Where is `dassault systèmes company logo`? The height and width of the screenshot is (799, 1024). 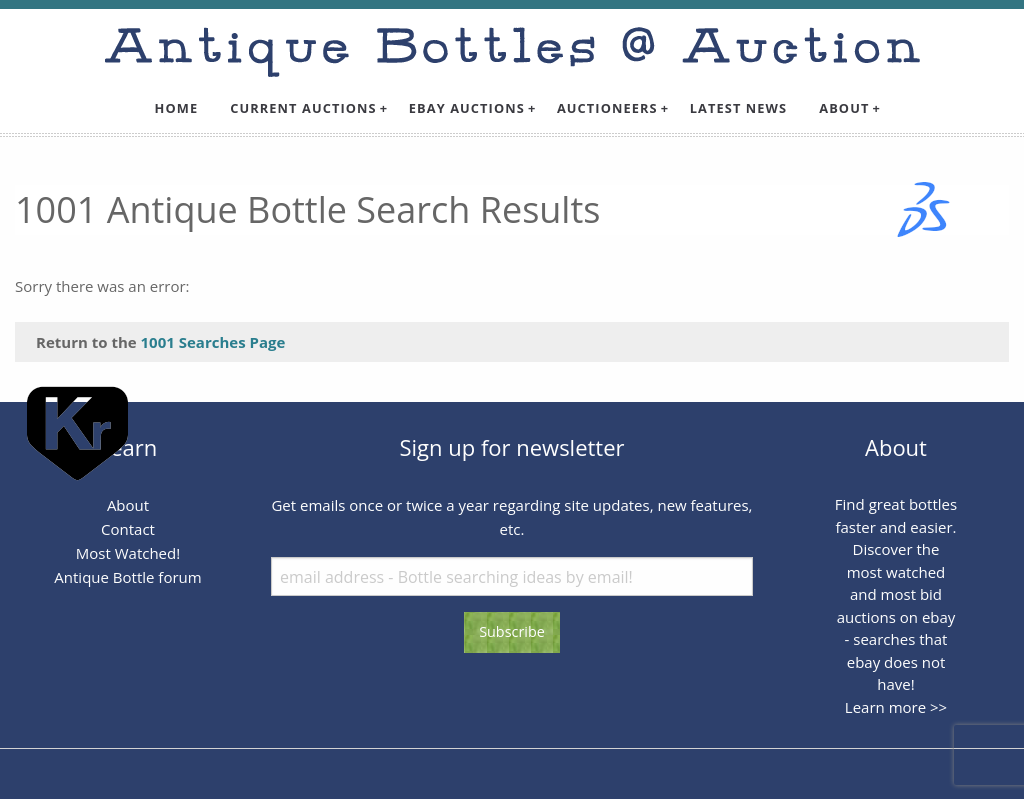
dassault systèmes company logo is located at coordinates (923, 209).